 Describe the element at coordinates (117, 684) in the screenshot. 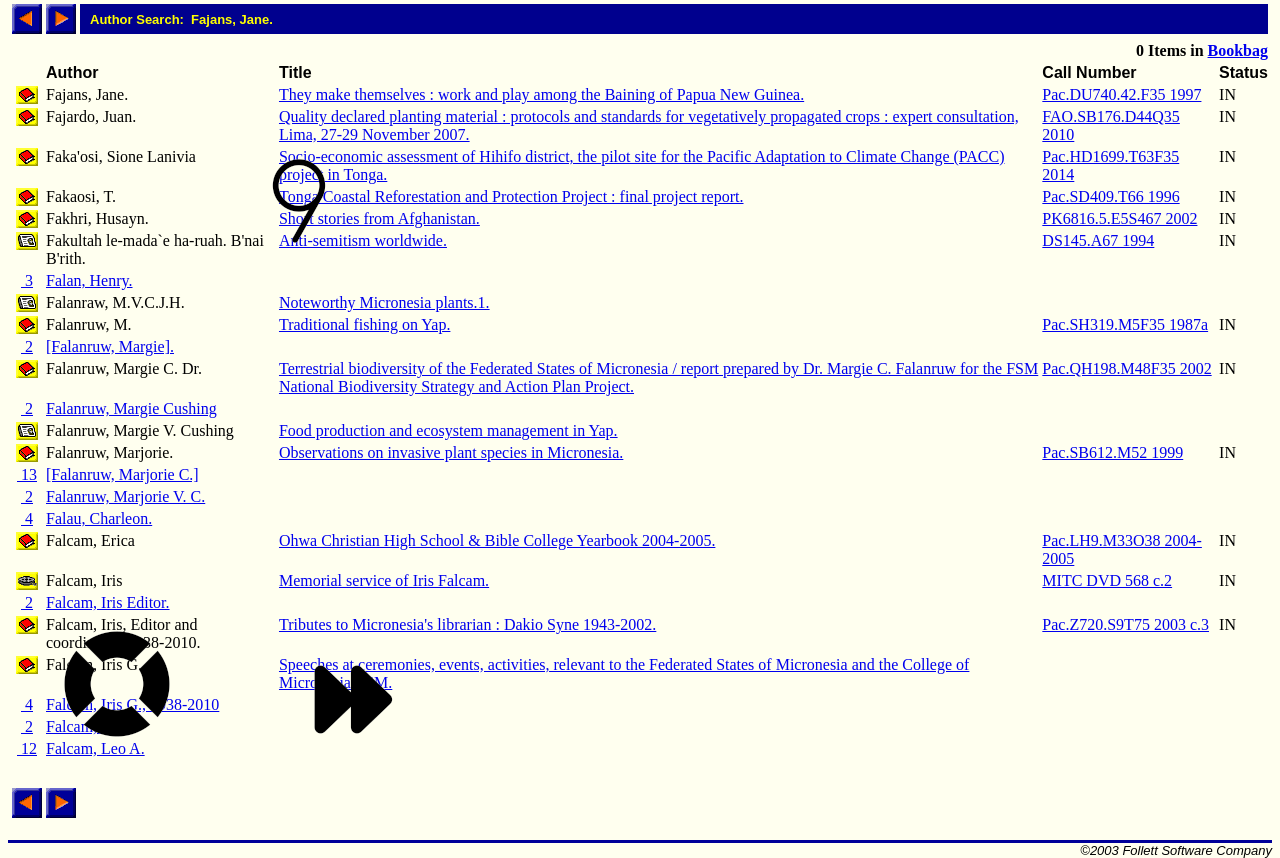

I see `access help or support center` at that location.